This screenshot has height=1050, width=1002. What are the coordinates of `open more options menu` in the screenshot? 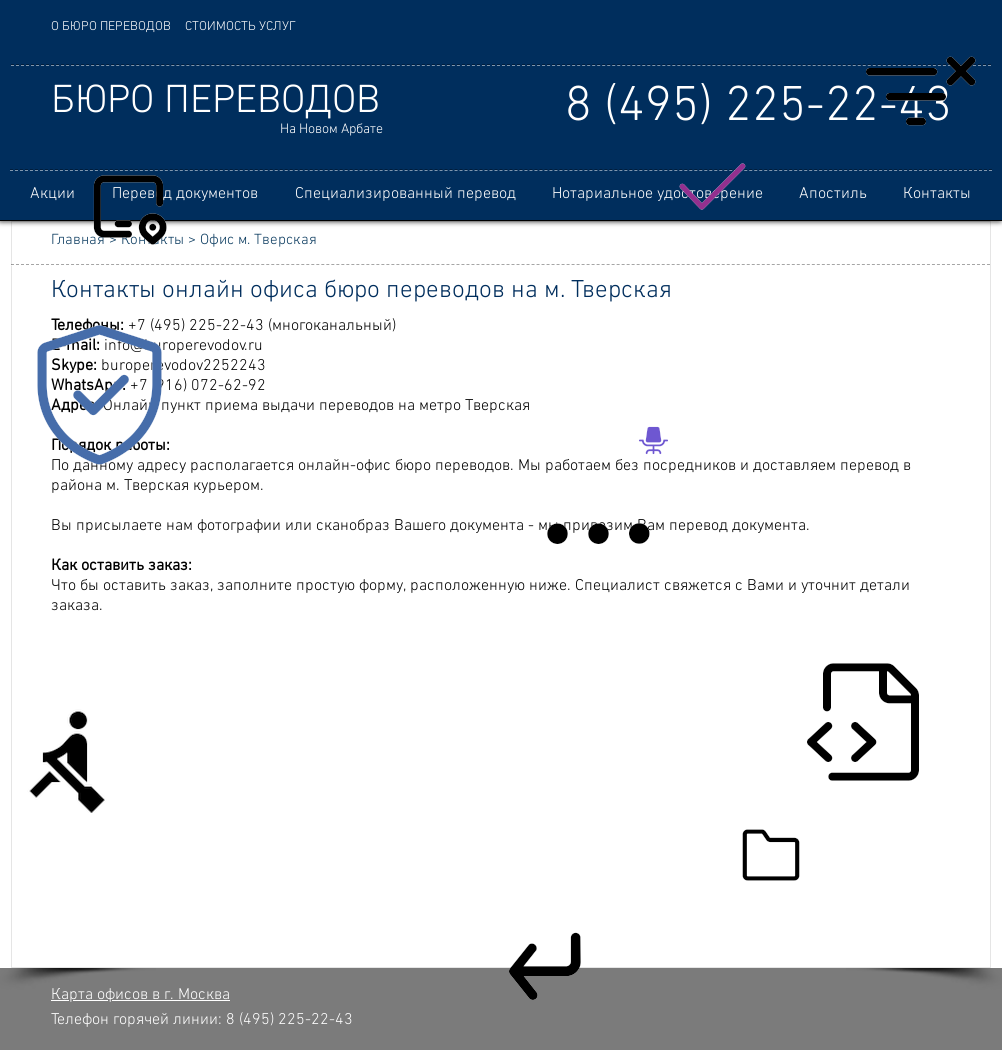 It's located at (598, 533).